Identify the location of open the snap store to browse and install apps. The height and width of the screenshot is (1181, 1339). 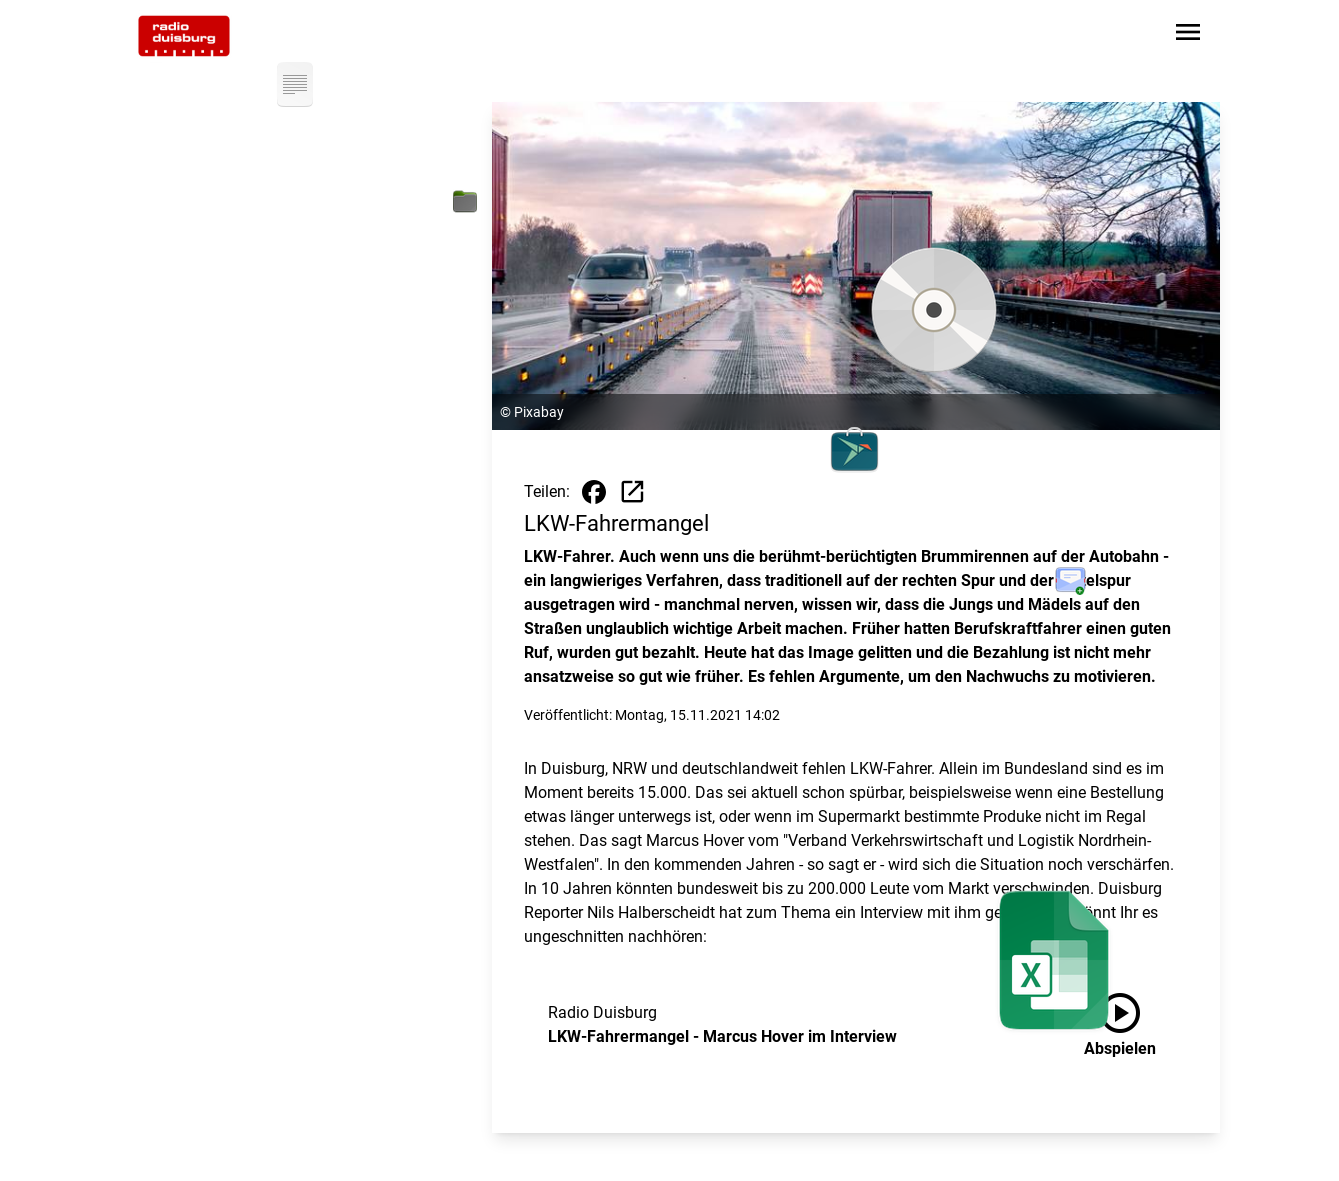
(854, 451).